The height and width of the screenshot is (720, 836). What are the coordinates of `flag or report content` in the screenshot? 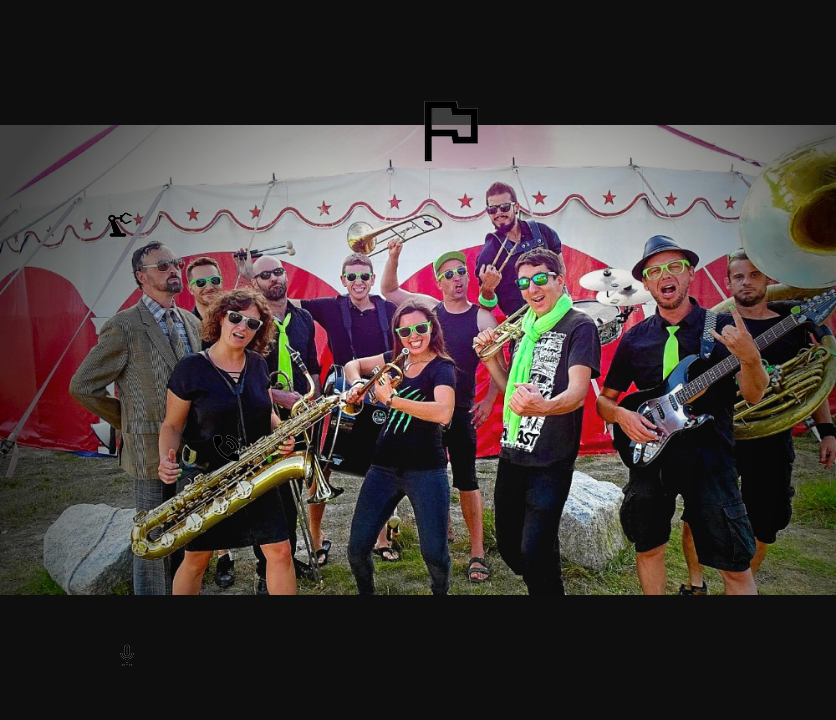 It's located at (449, 129).